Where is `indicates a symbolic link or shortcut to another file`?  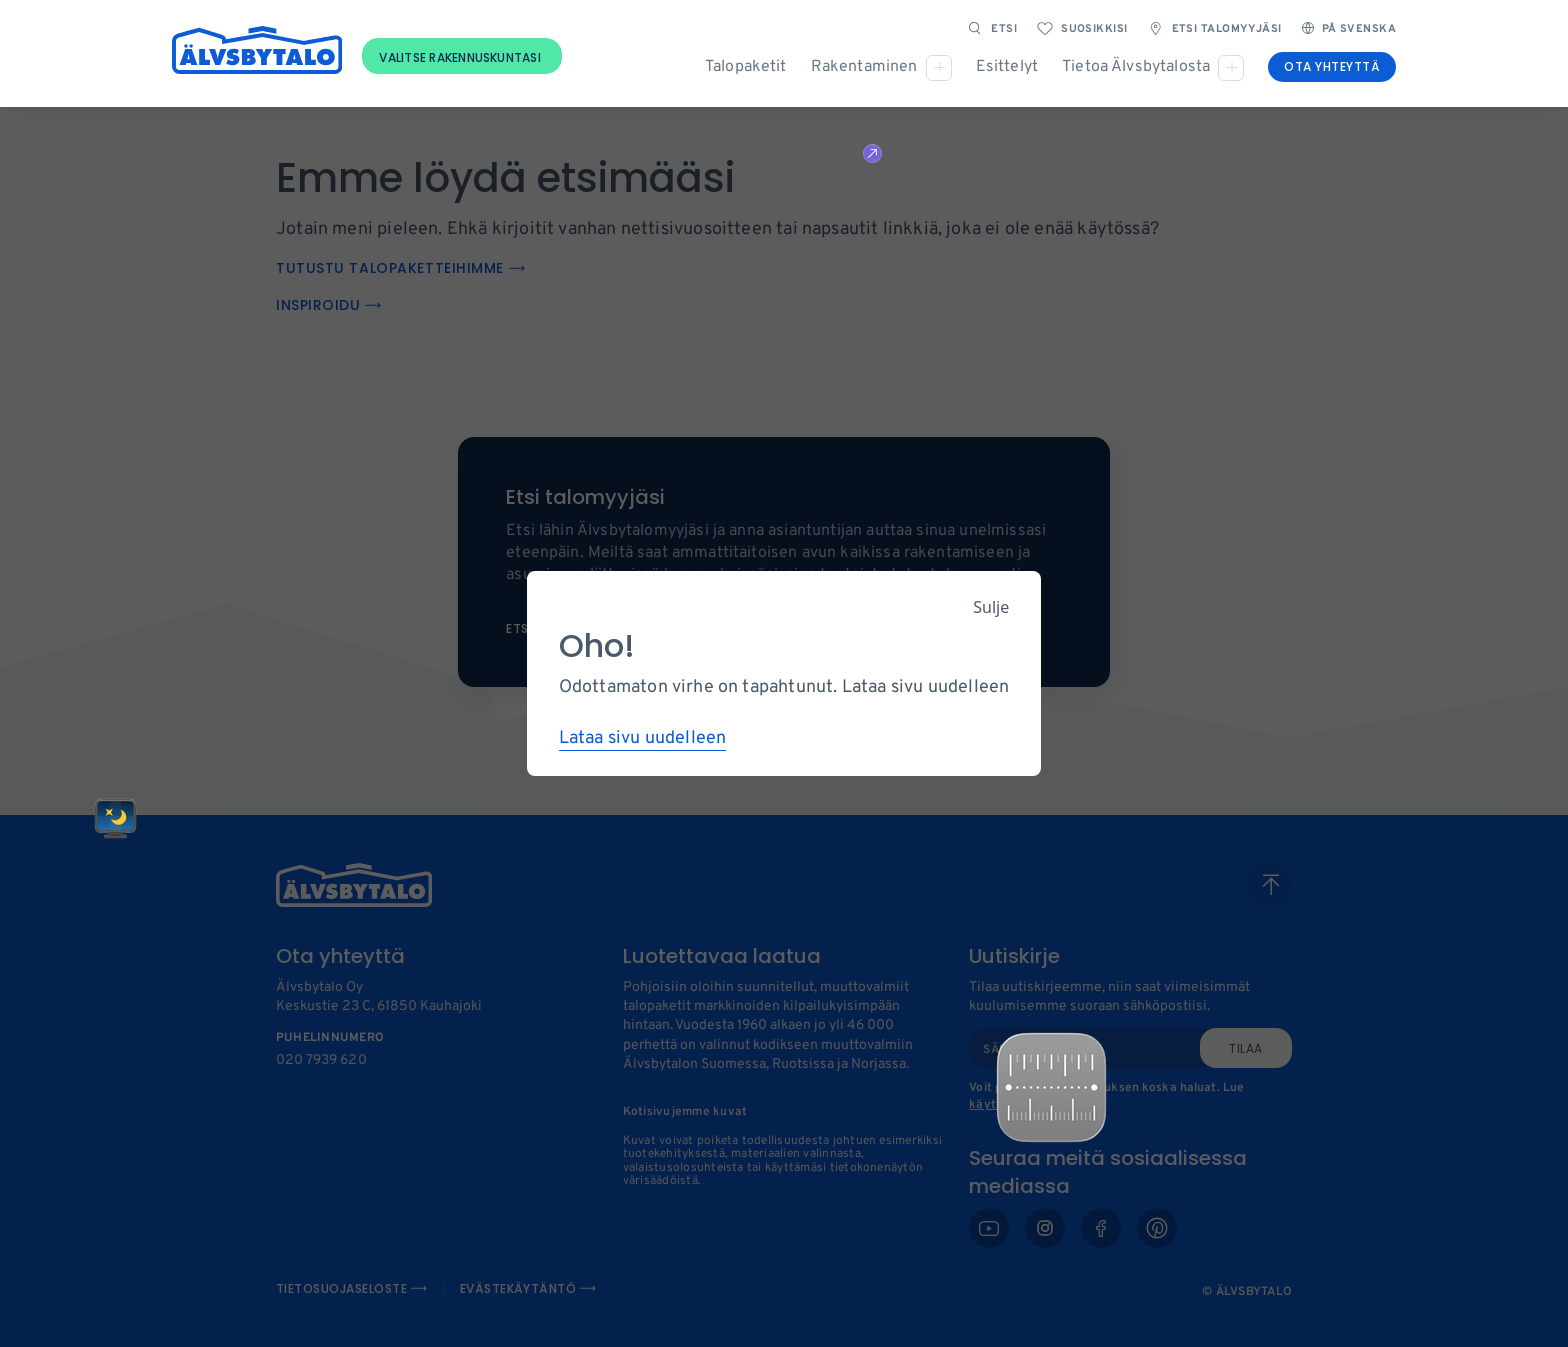
indicates a symbolic link or shortcut to another file is located at coordinates (872, 153).